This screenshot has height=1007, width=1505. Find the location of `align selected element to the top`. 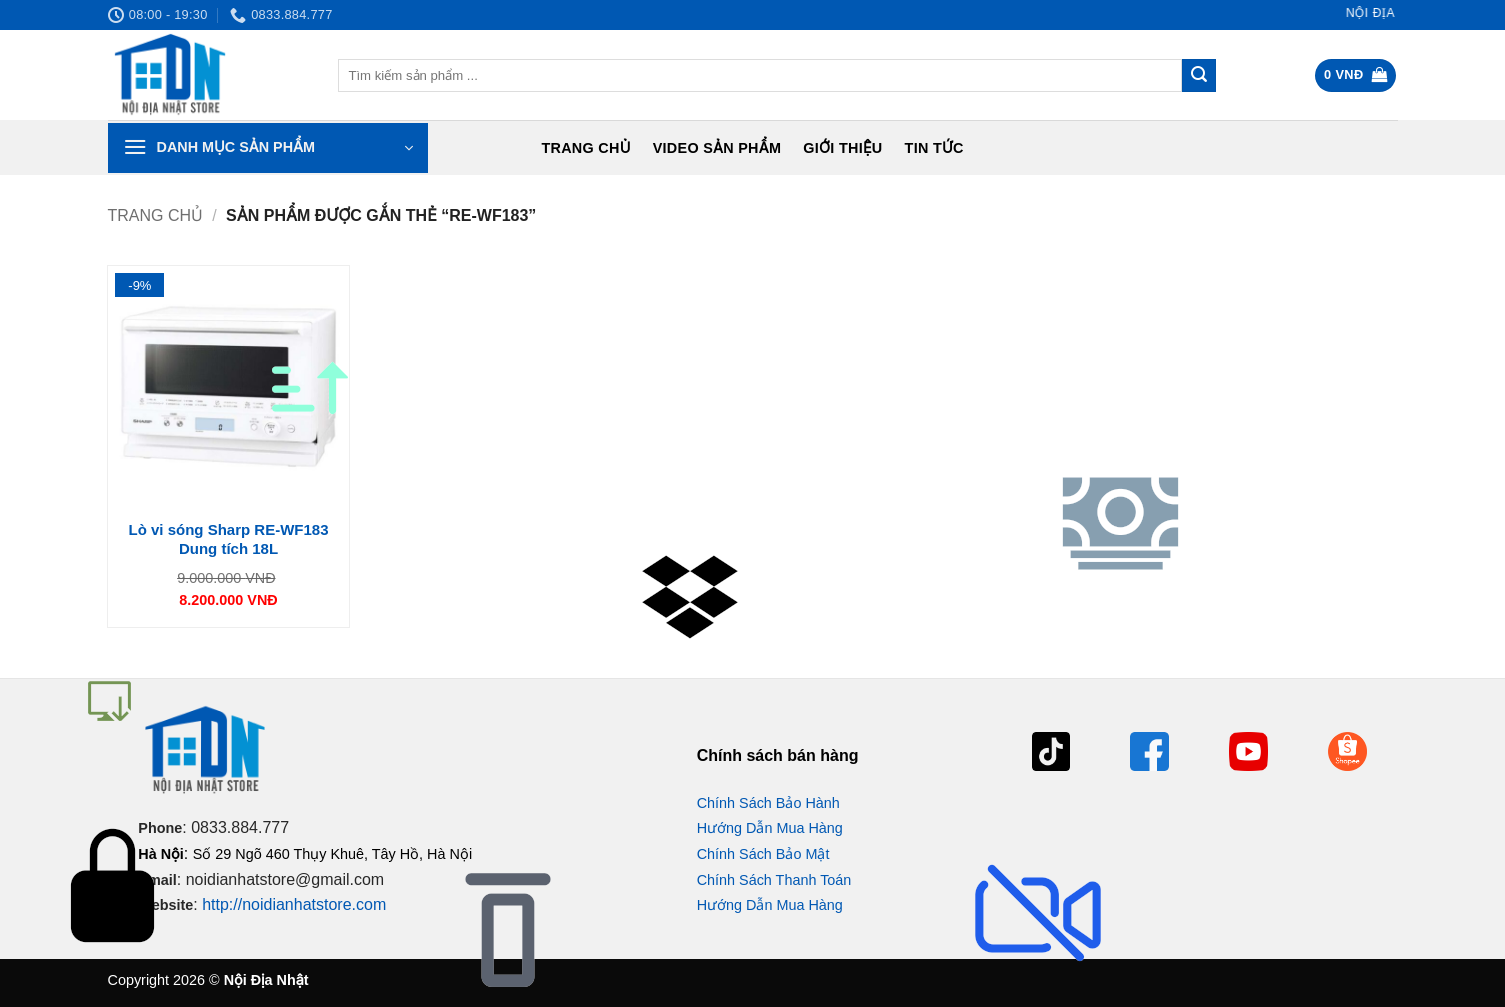

align selected element to the top is located at coordinates (508, 928).